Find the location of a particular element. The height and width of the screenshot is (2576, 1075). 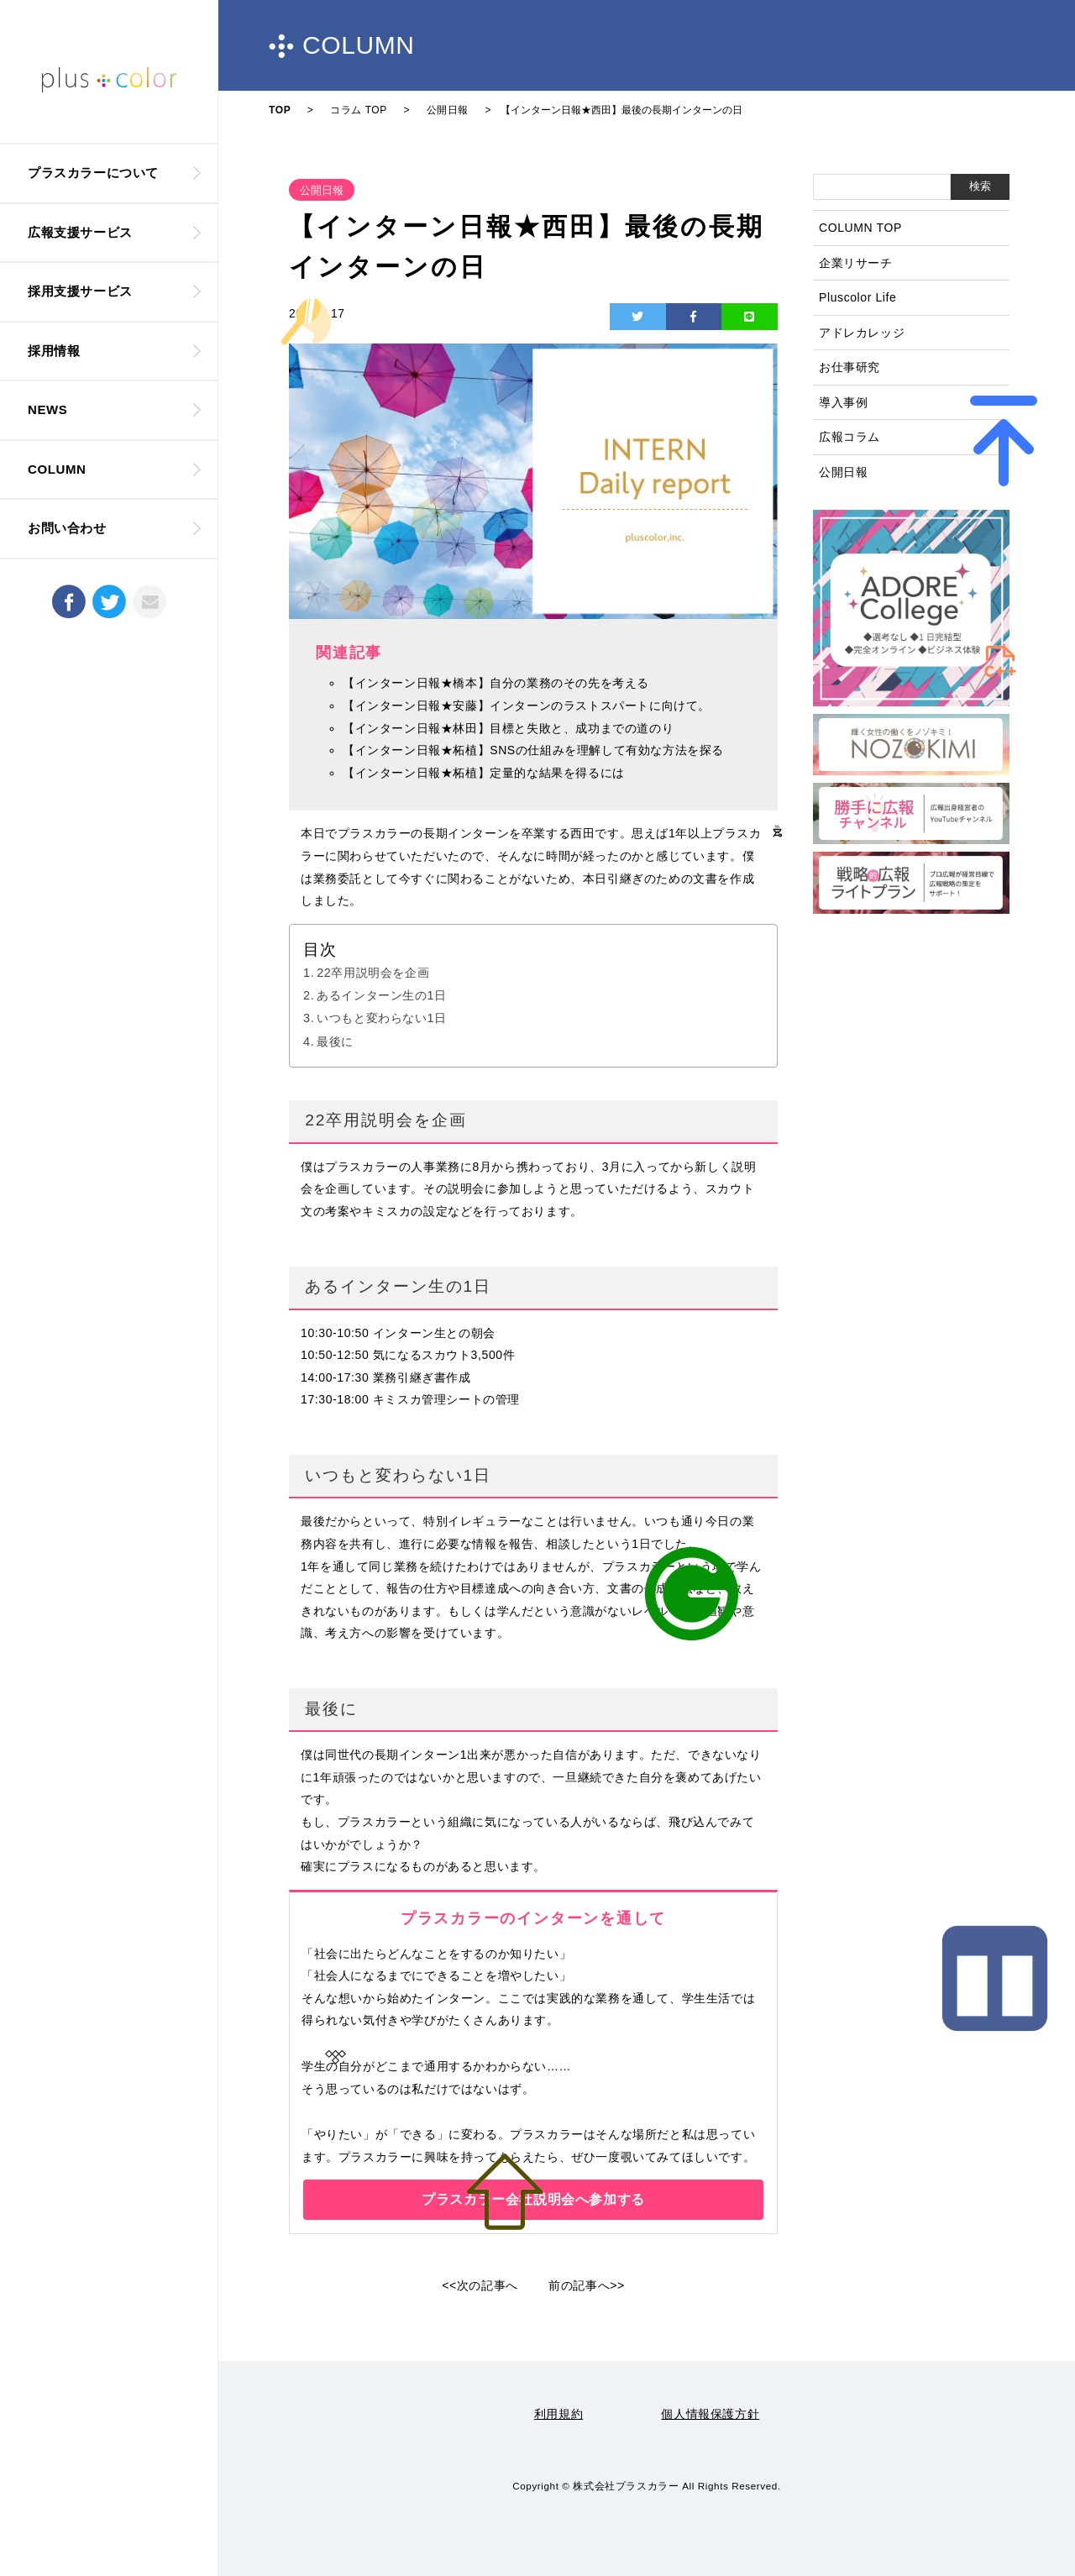

move item to top of list is located at coordinates (1004, 439).